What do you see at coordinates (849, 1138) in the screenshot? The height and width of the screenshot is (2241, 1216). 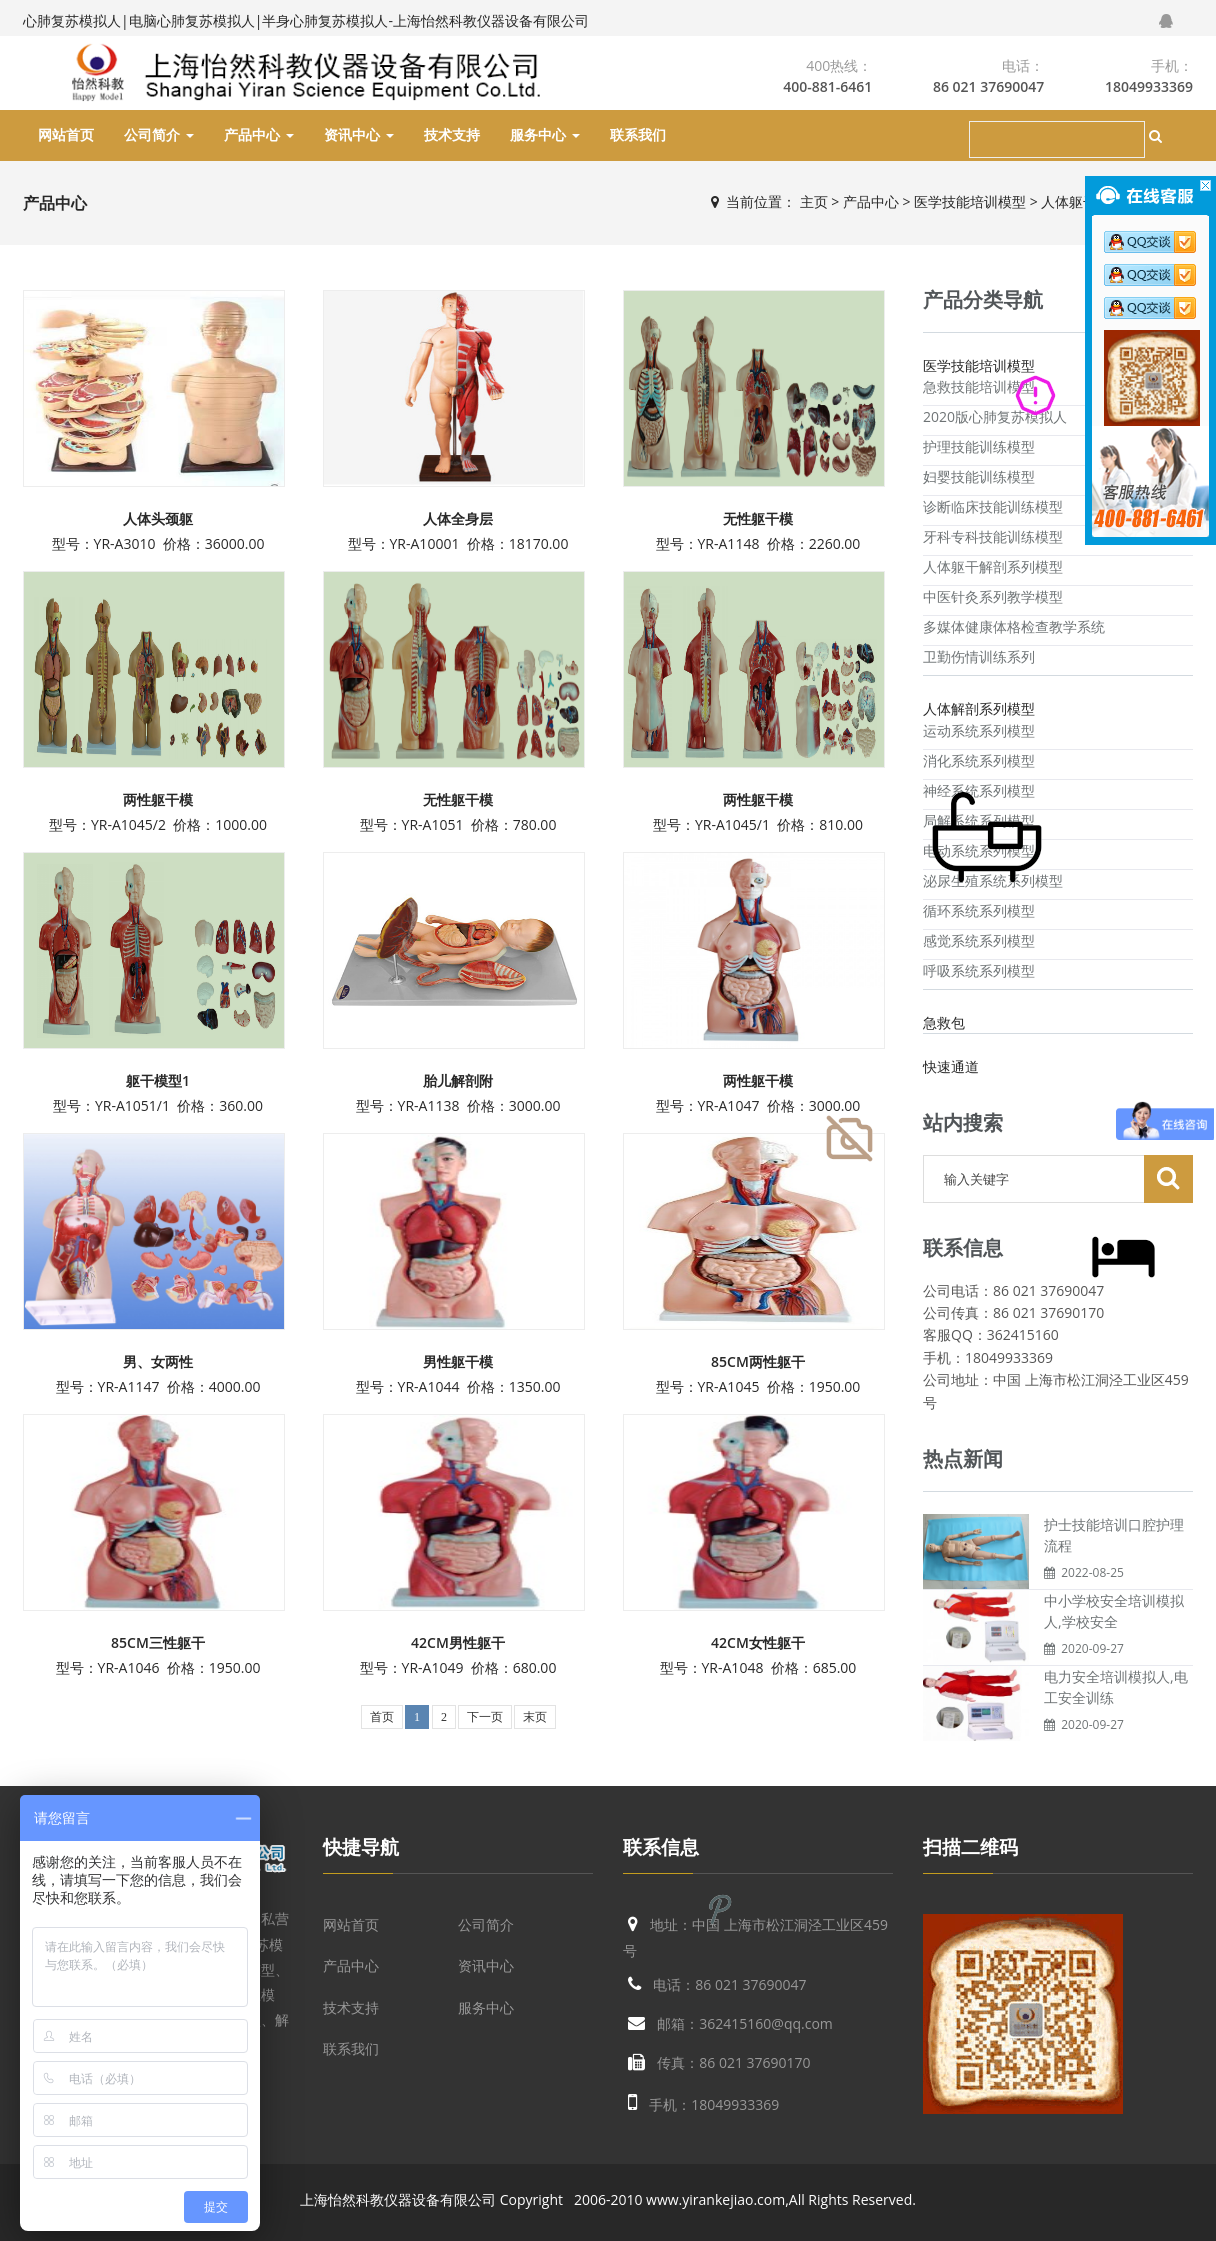 I see `camera is disabled or turned off` at bounding box center [849, 1138].